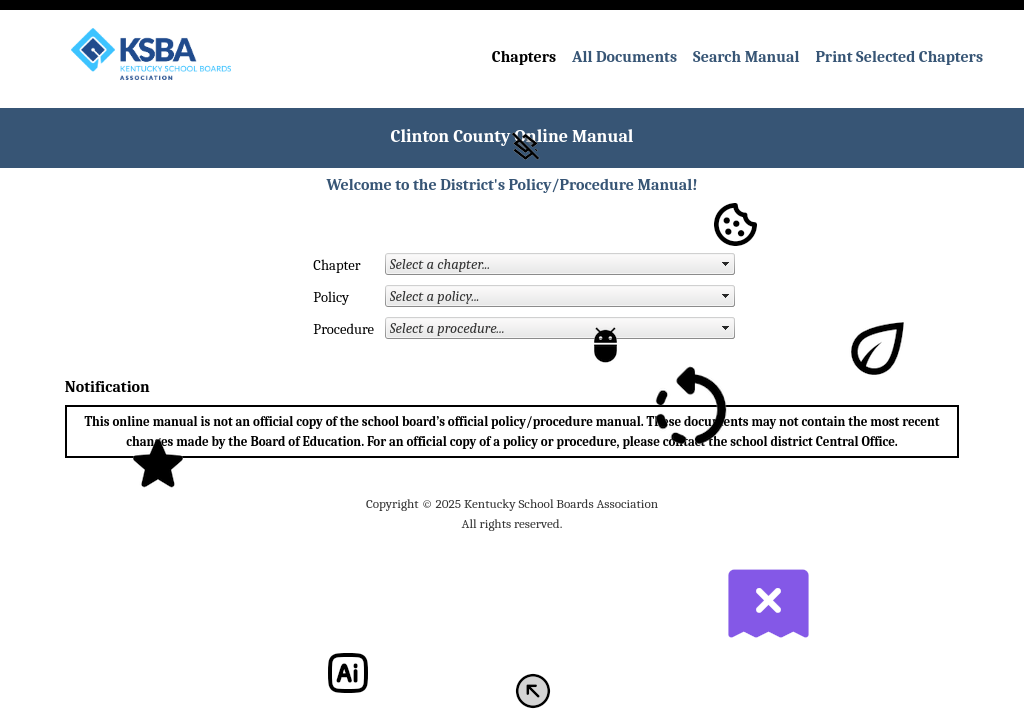 The image size is (1024, 720). I want to click on navigate back to previous screen, so click(533, 691).